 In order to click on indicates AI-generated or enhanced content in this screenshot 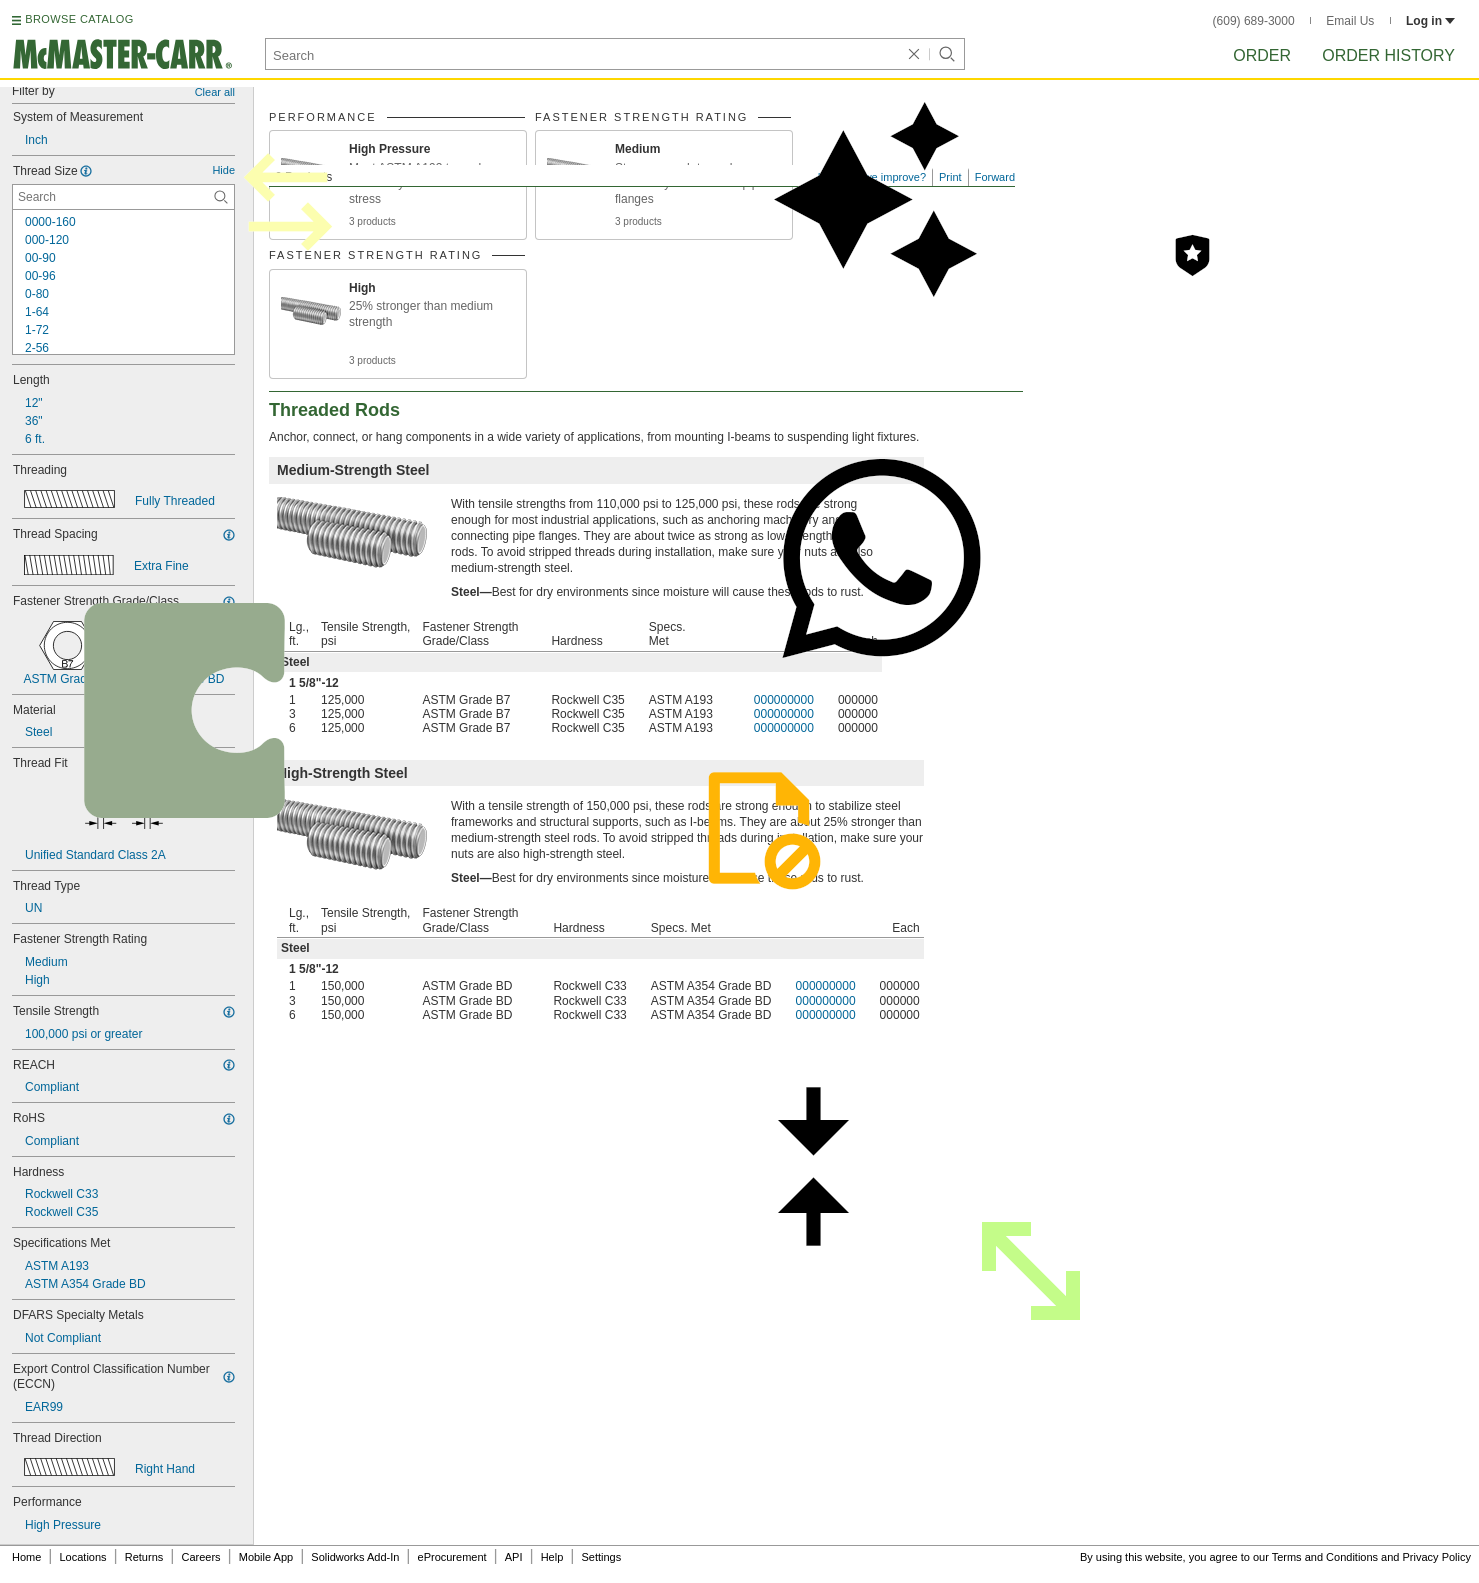, I will do `click(879, 199)`.